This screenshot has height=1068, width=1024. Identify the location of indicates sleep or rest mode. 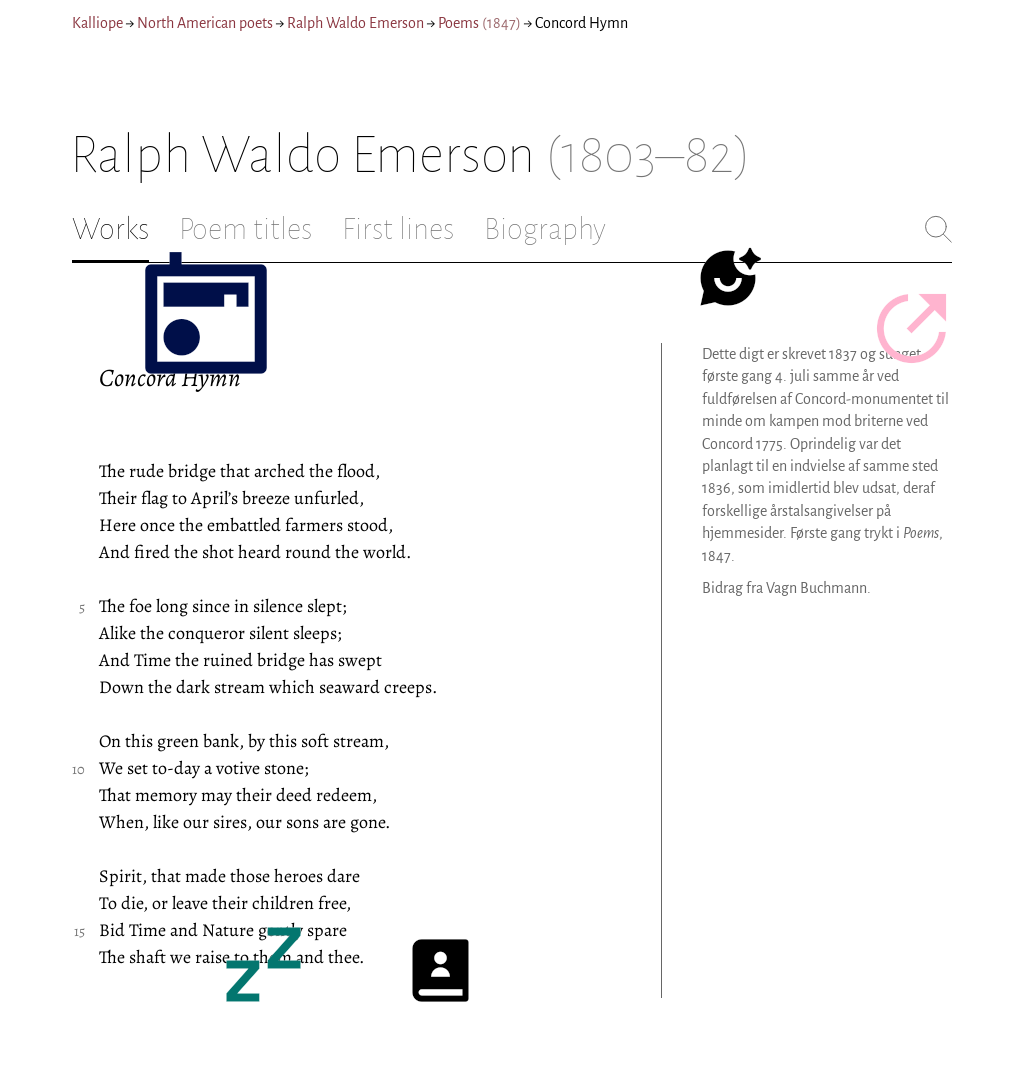
(263, 964).